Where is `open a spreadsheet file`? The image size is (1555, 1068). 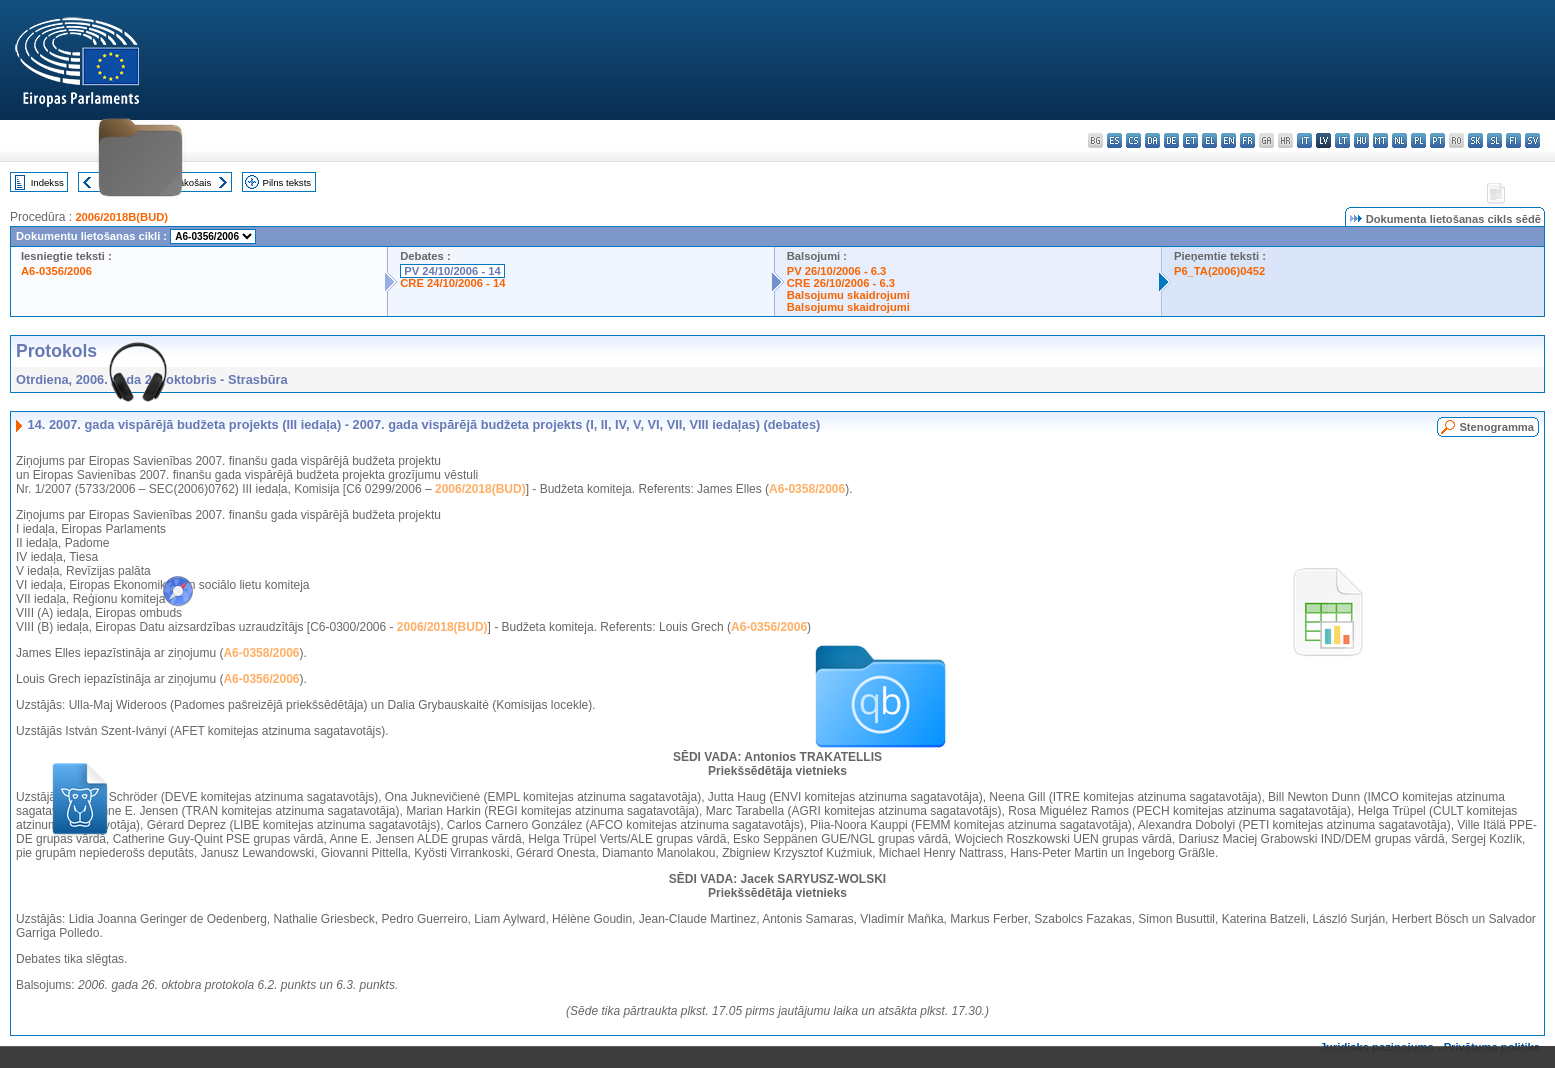 open a spreadsheet file is located at coordinates (1328, 612).